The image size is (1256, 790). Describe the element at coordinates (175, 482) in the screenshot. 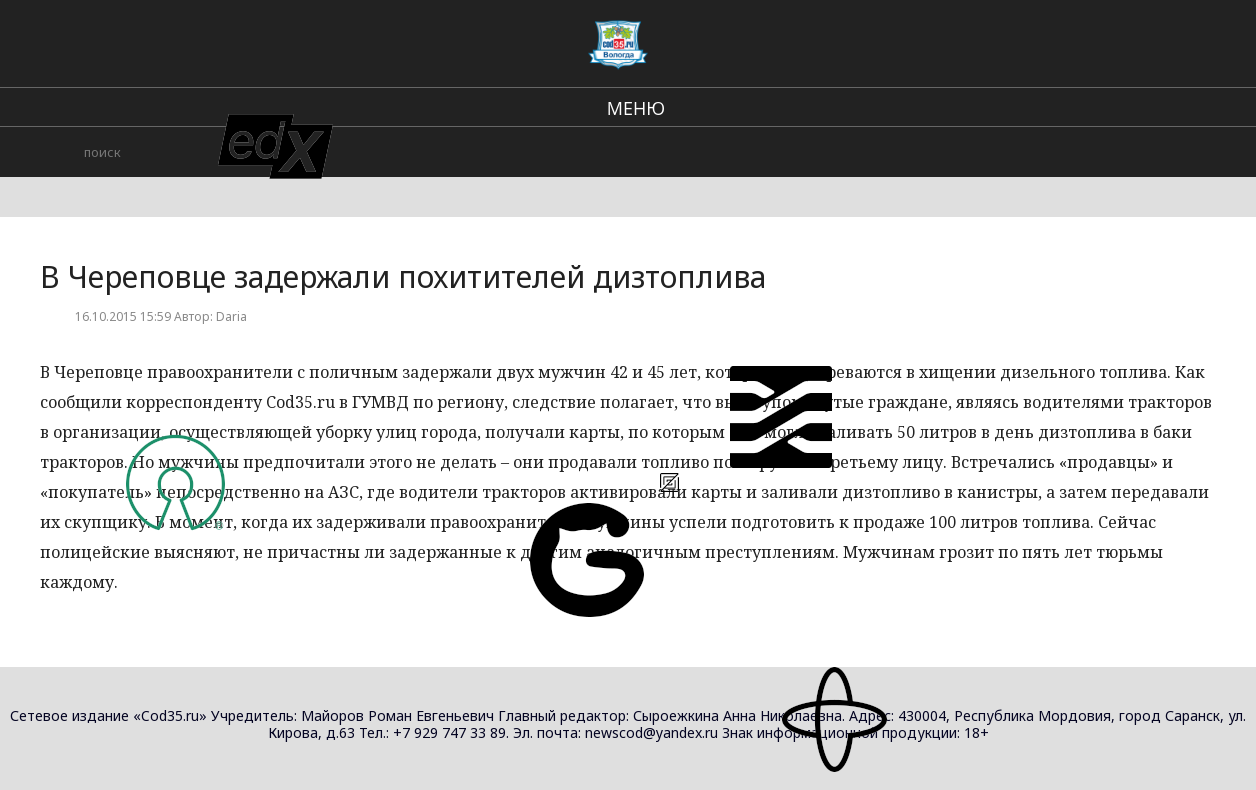

I see `open source initiative logo` at that location.